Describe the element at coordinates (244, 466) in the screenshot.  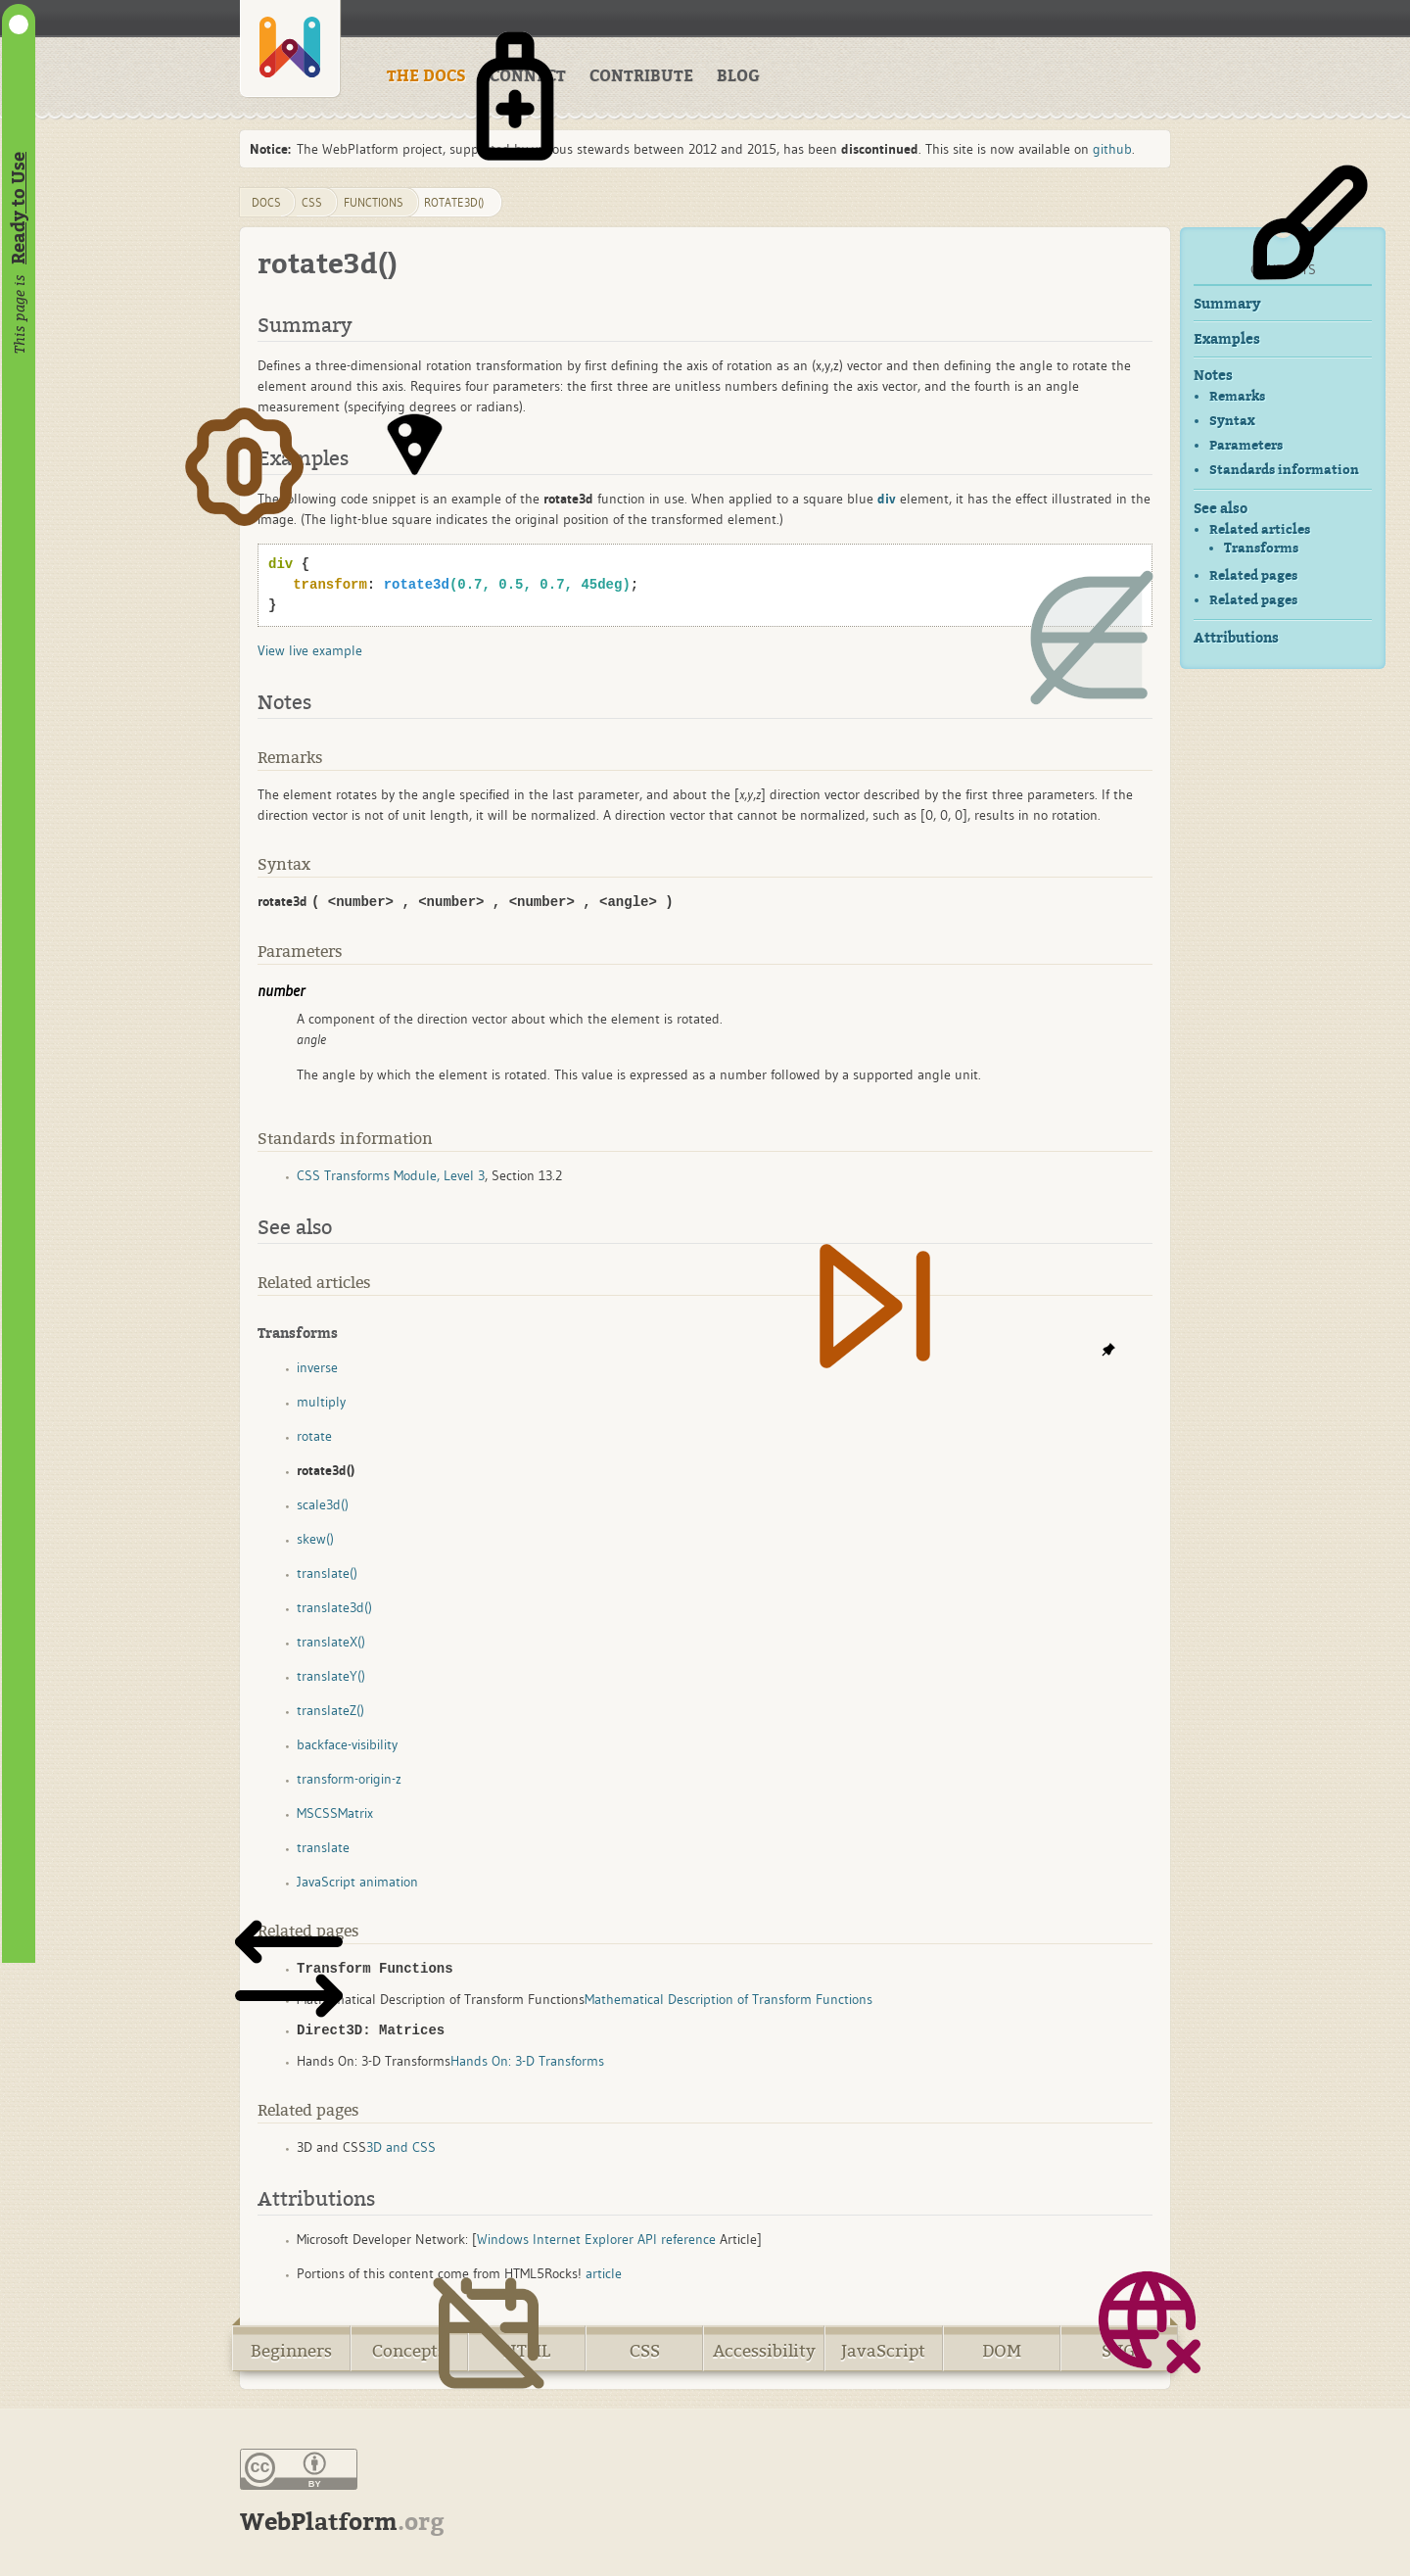
I see `indicates zero items or notifications` at that location.